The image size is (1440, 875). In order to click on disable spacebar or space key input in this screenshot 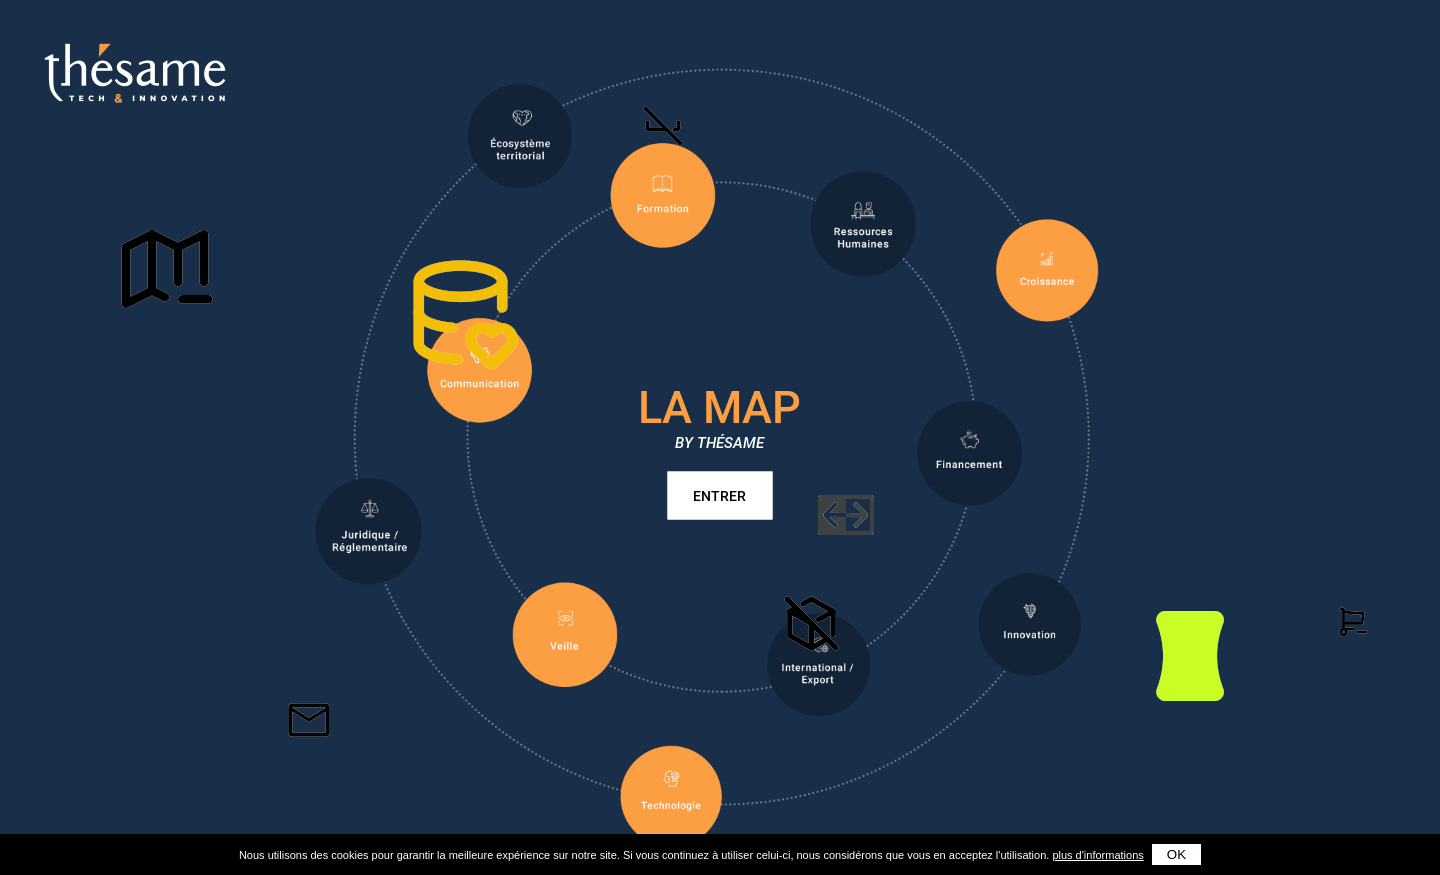, I will do `click(663, 126)`.